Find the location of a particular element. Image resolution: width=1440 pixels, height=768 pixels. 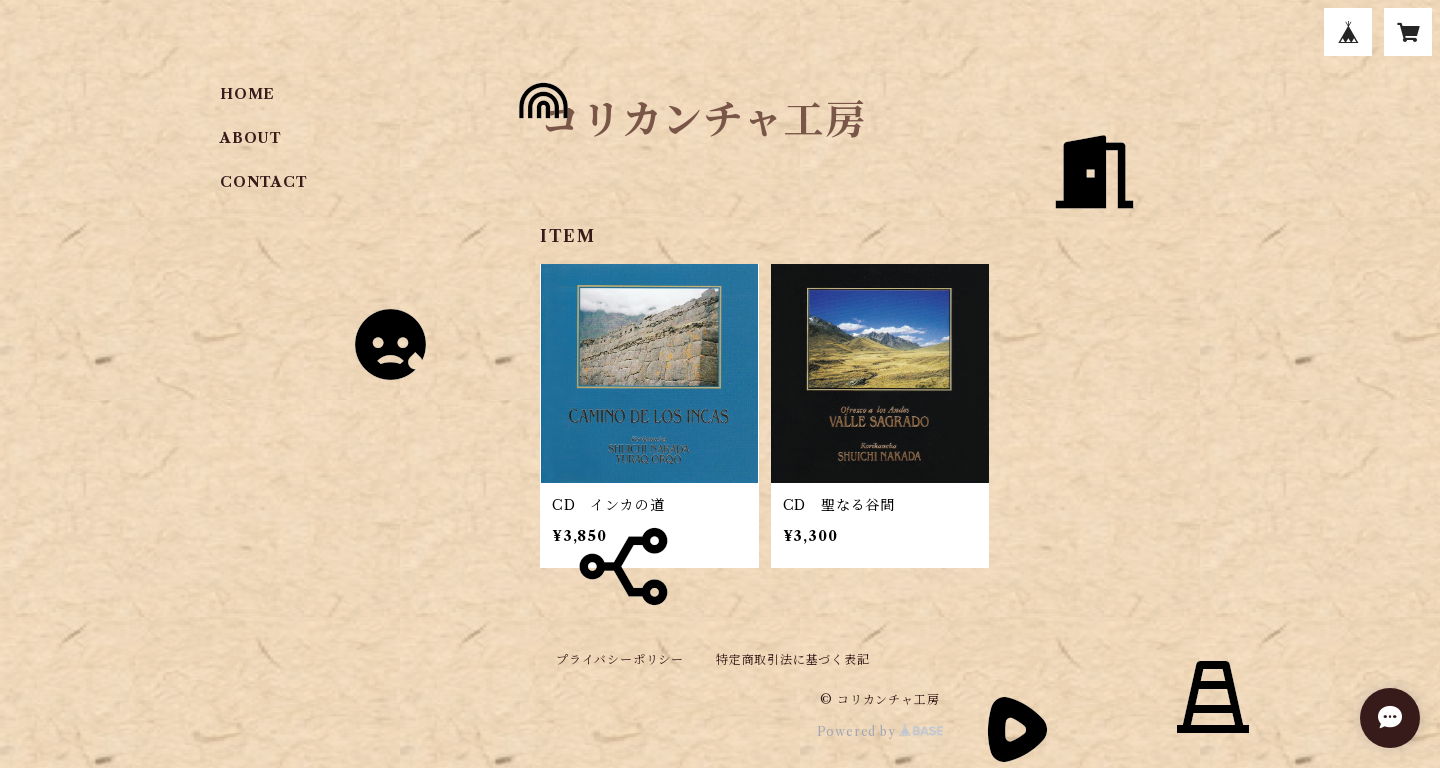

view your StackShare profile is located at coordinates (624, 566).